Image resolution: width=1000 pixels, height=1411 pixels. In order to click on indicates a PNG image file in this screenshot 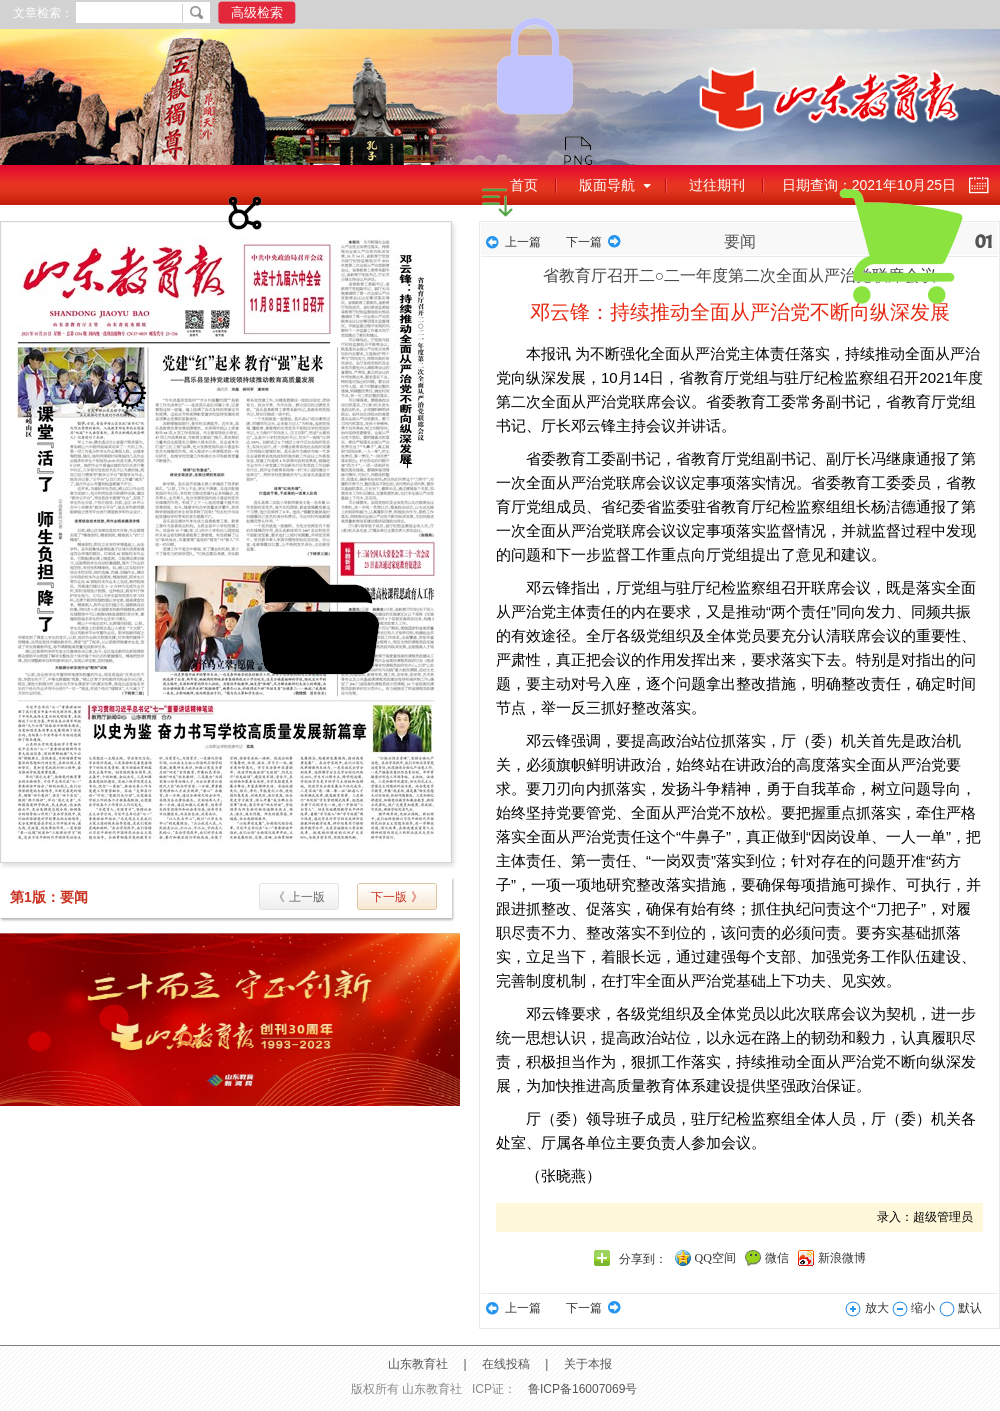, I will do `click(578, 152)`.